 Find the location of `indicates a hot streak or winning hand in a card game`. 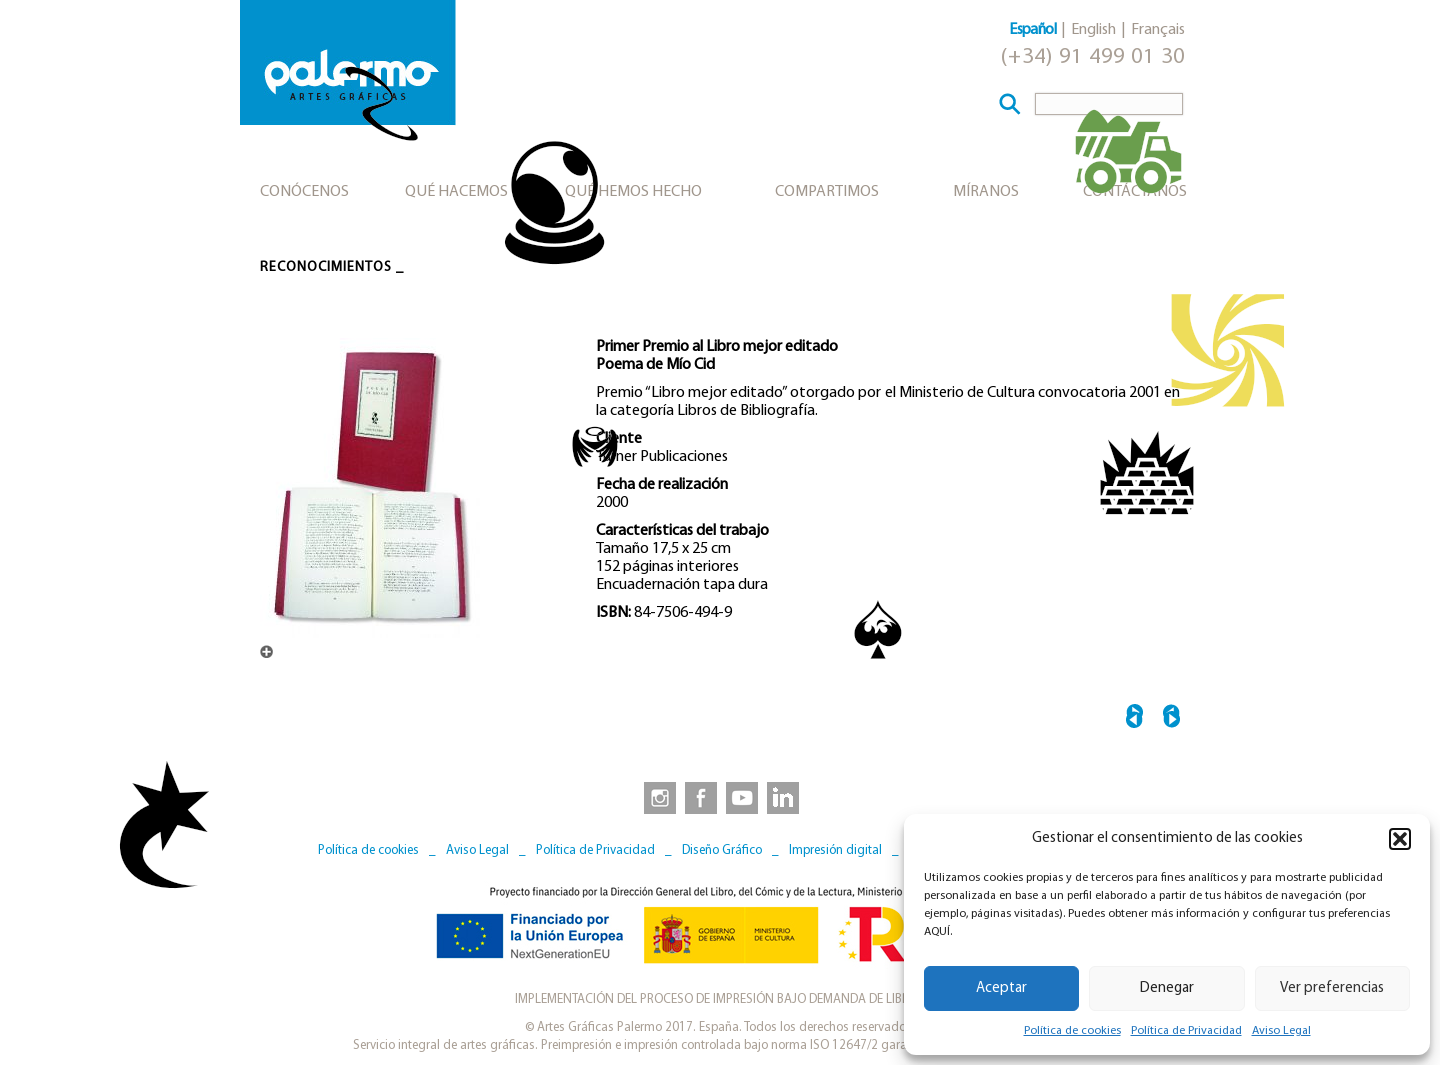

indicates a hot streak or winning hand in a card game is located at coordinates (878, 630).